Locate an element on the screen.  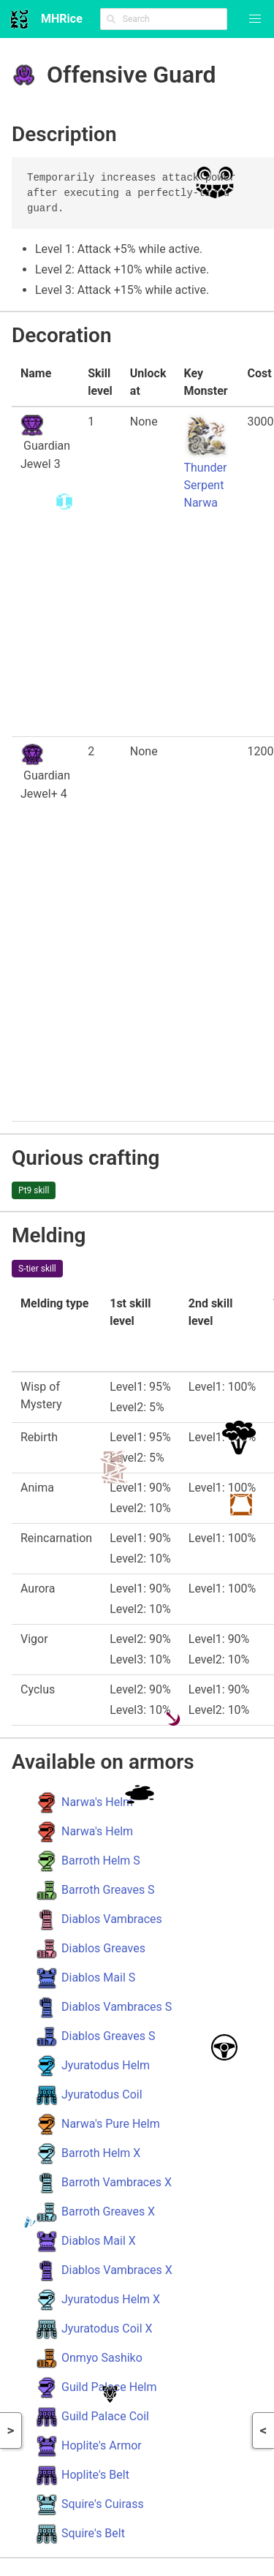
select crescent blade weapon in game inventory is located at coordinates (173, 1719).